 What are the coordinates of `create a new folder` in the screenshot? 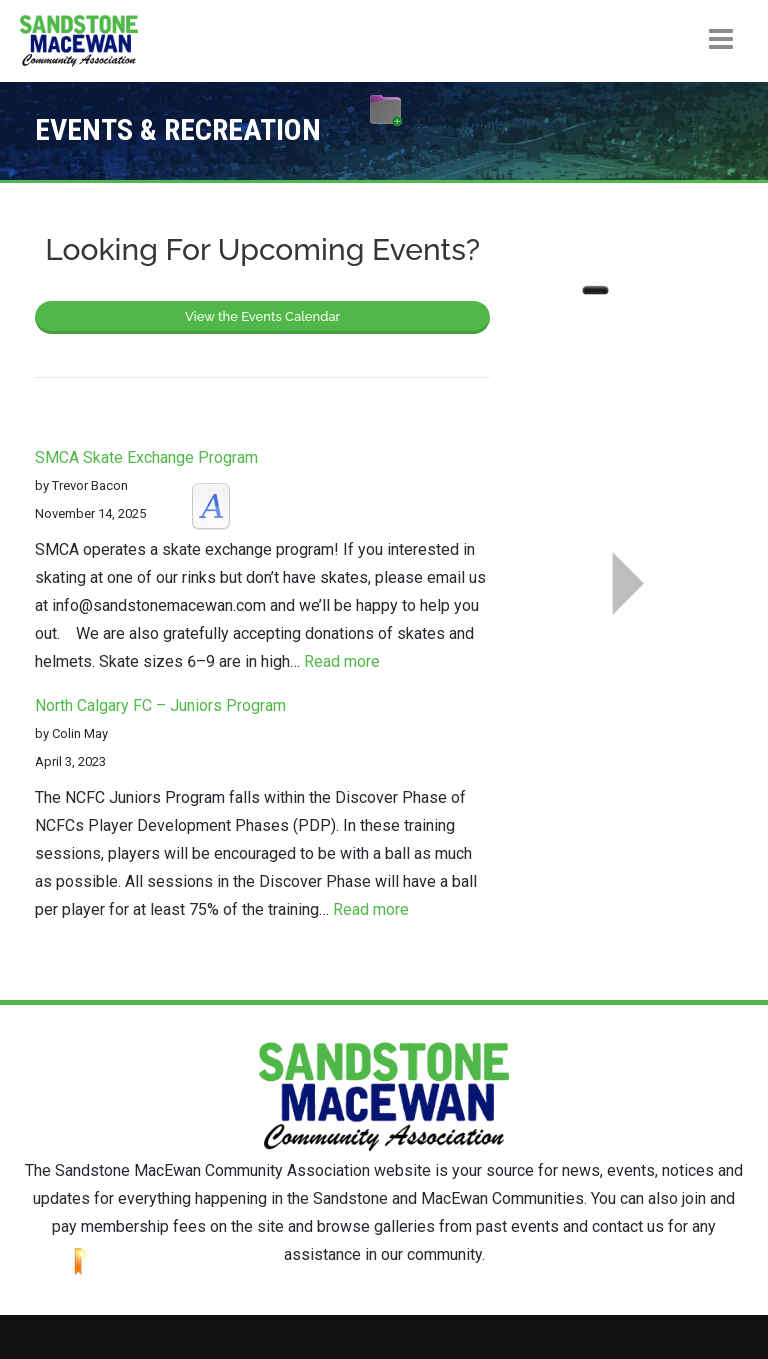 It's located at (385, 109).